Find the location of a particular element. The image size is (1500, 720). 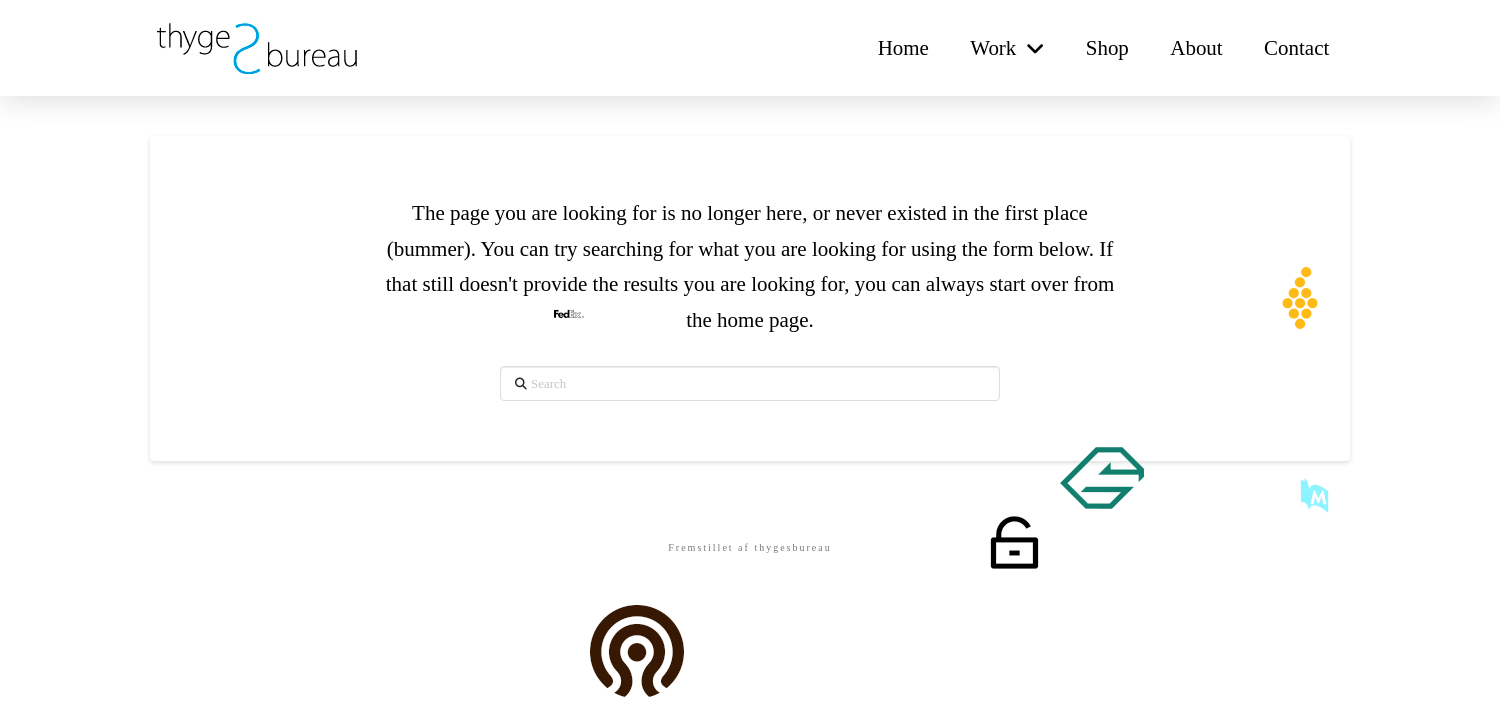

open the FedEx shipping app is located at coordinates (569, 314).